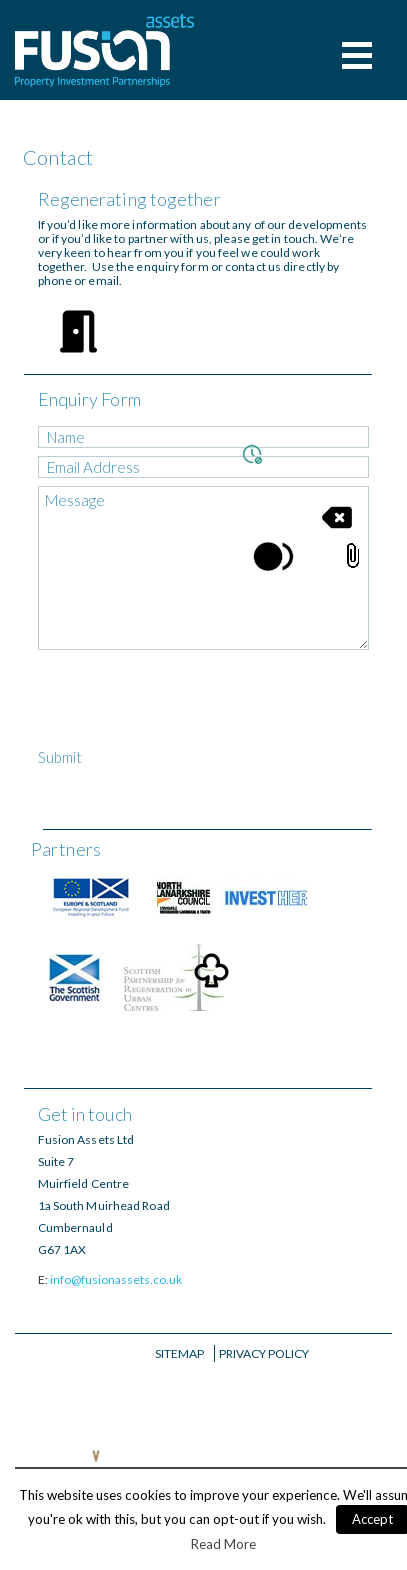 The image size is (407, 1570). What do you see at coordinates (352, 555) in the screenshot?
I see `attach a file to your message` at bounding box center [352, 555].